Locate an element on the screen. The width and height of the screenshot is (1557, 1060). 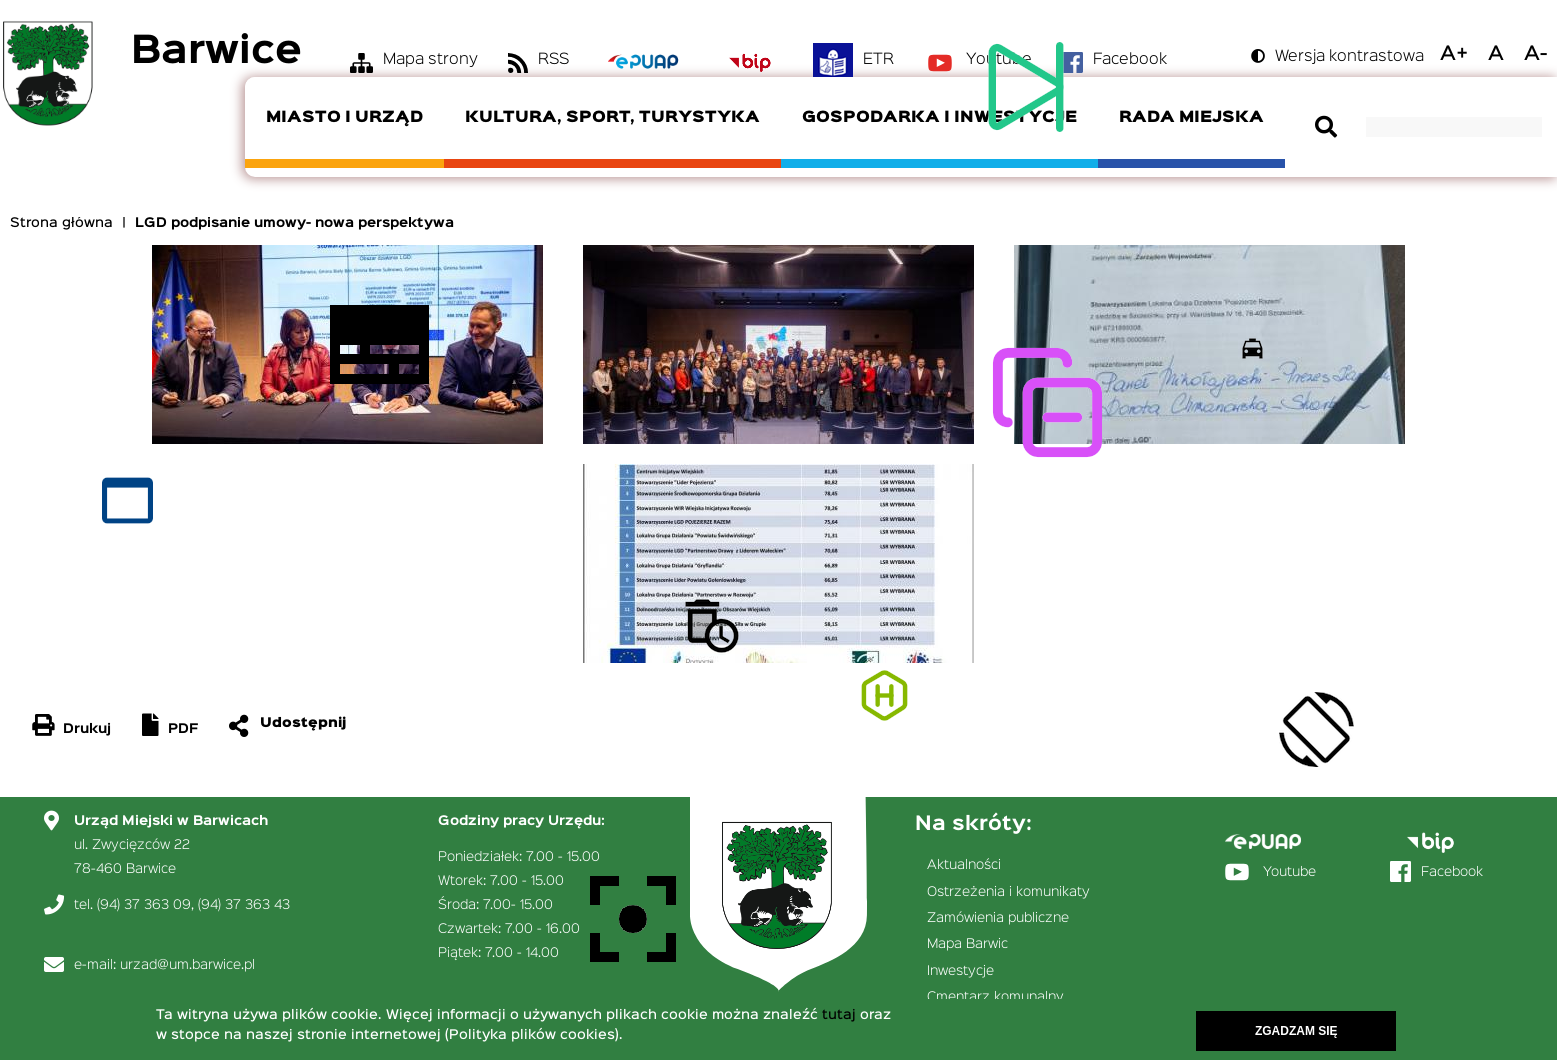
enable subtitles or closed captions is located at coordinates (379, 344).